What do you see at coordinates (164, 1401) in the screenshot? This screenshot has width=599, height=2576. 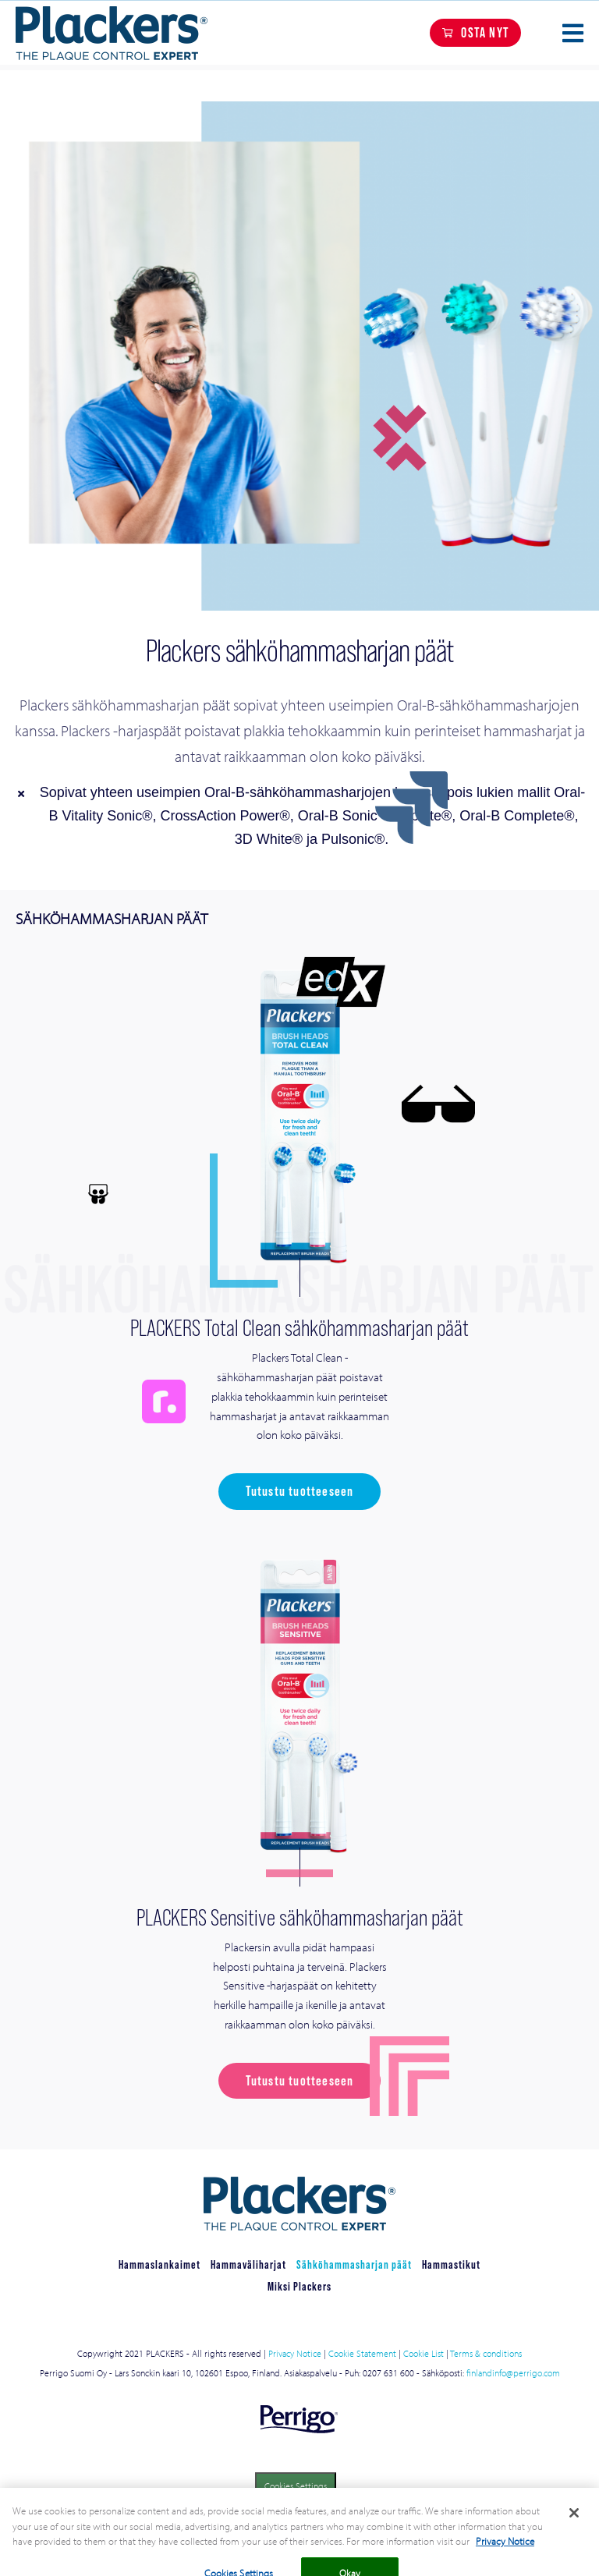 I see `open roadmap.sh website or app` at bounding box center [164, 1401].